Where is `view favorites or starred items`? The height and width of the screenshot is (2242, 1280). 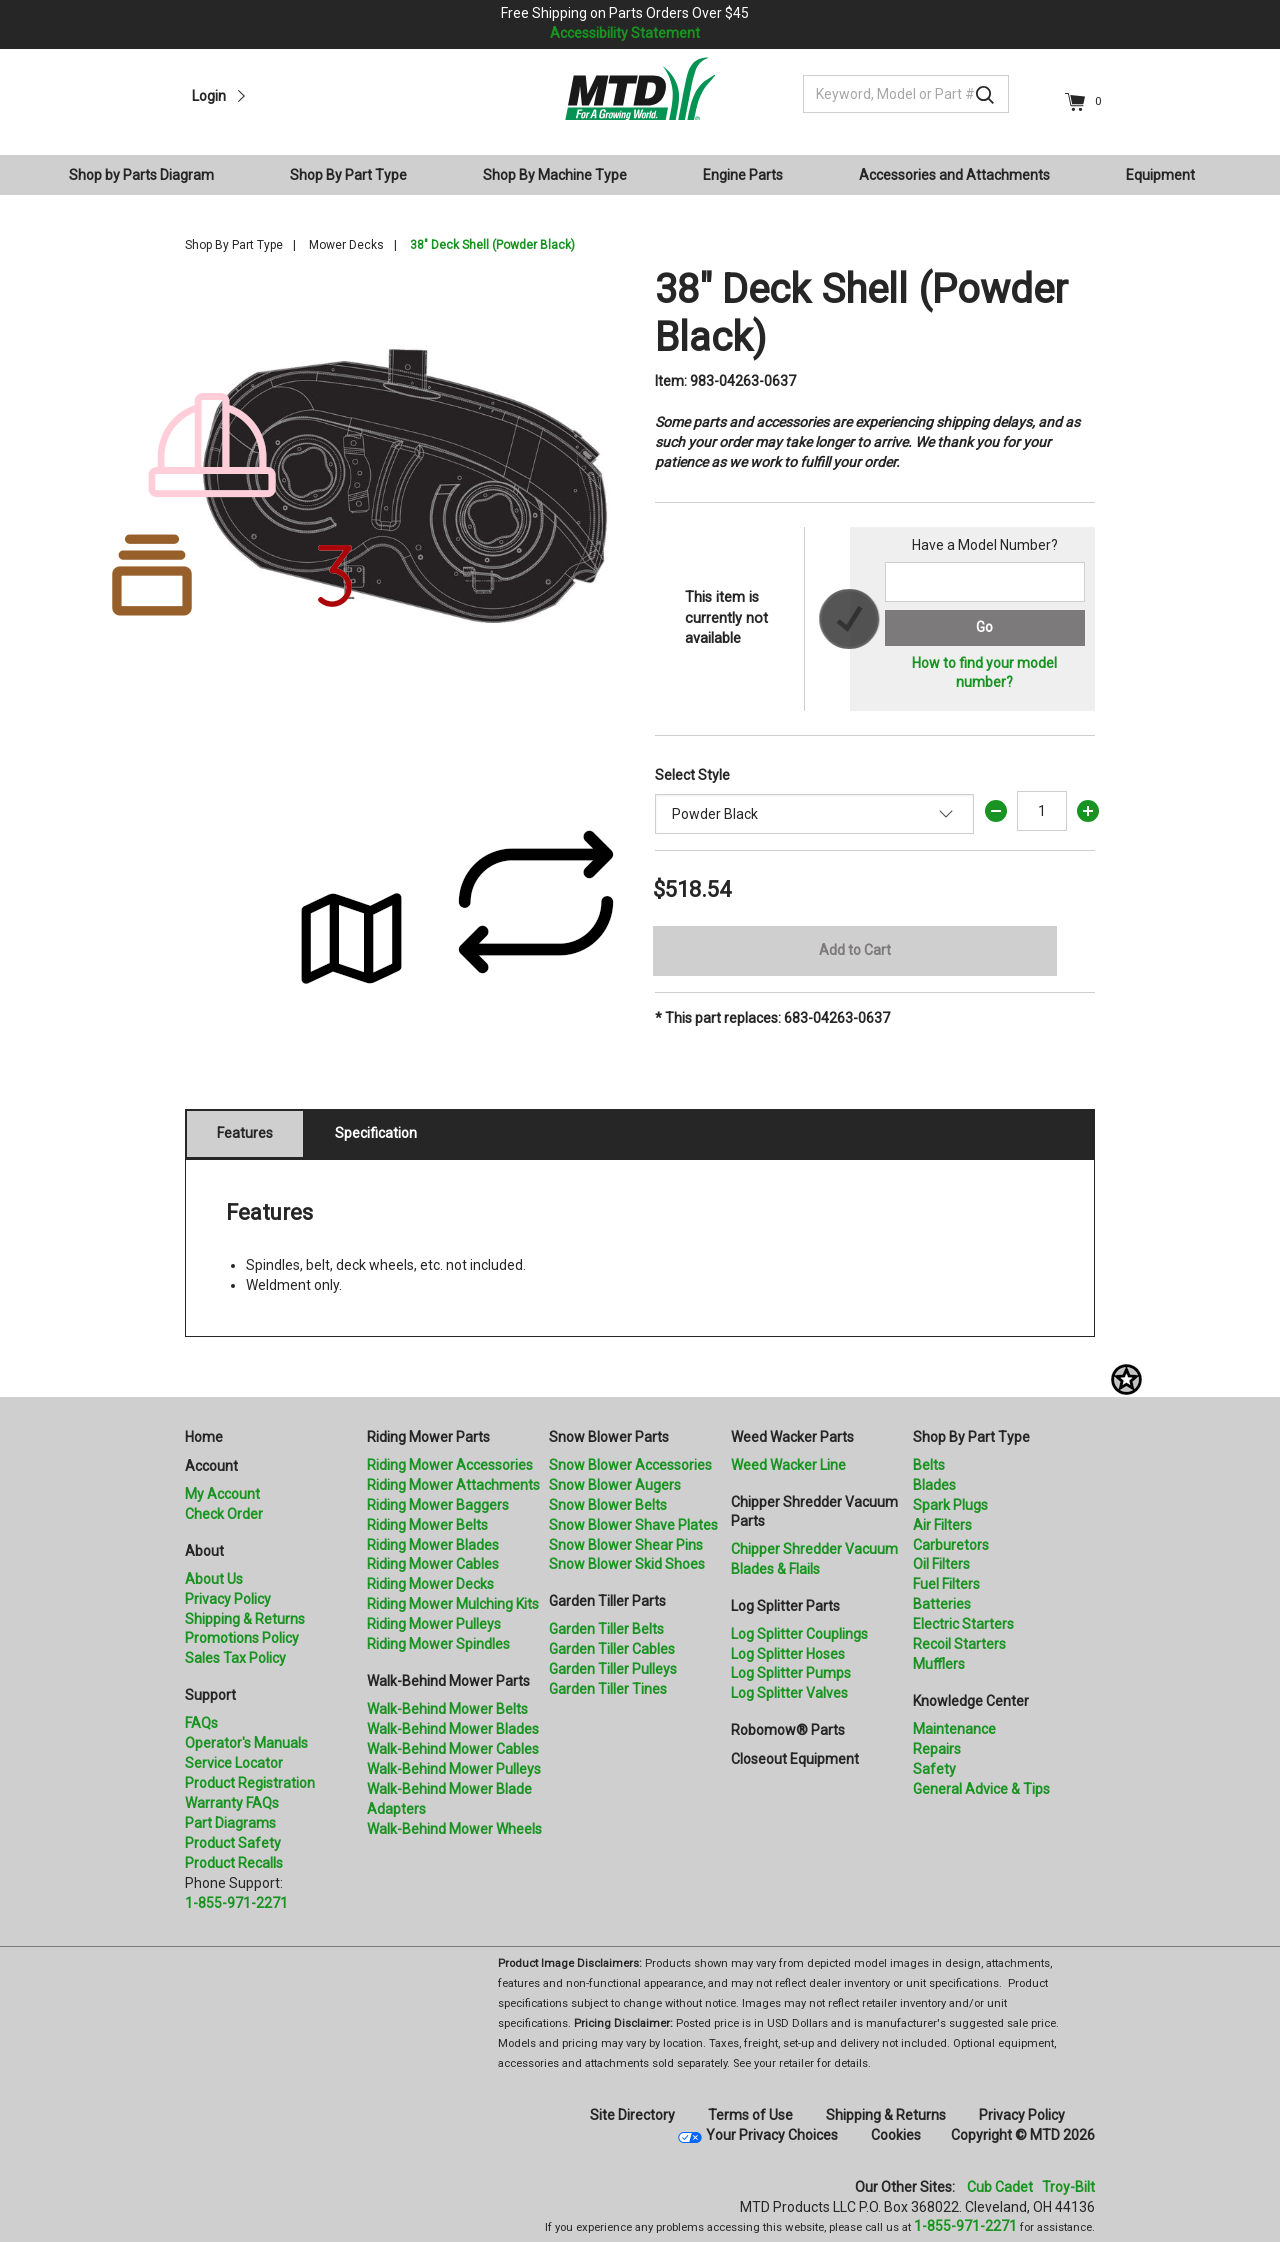
view favorites or starred items is located at coordinates (1126, 1379).